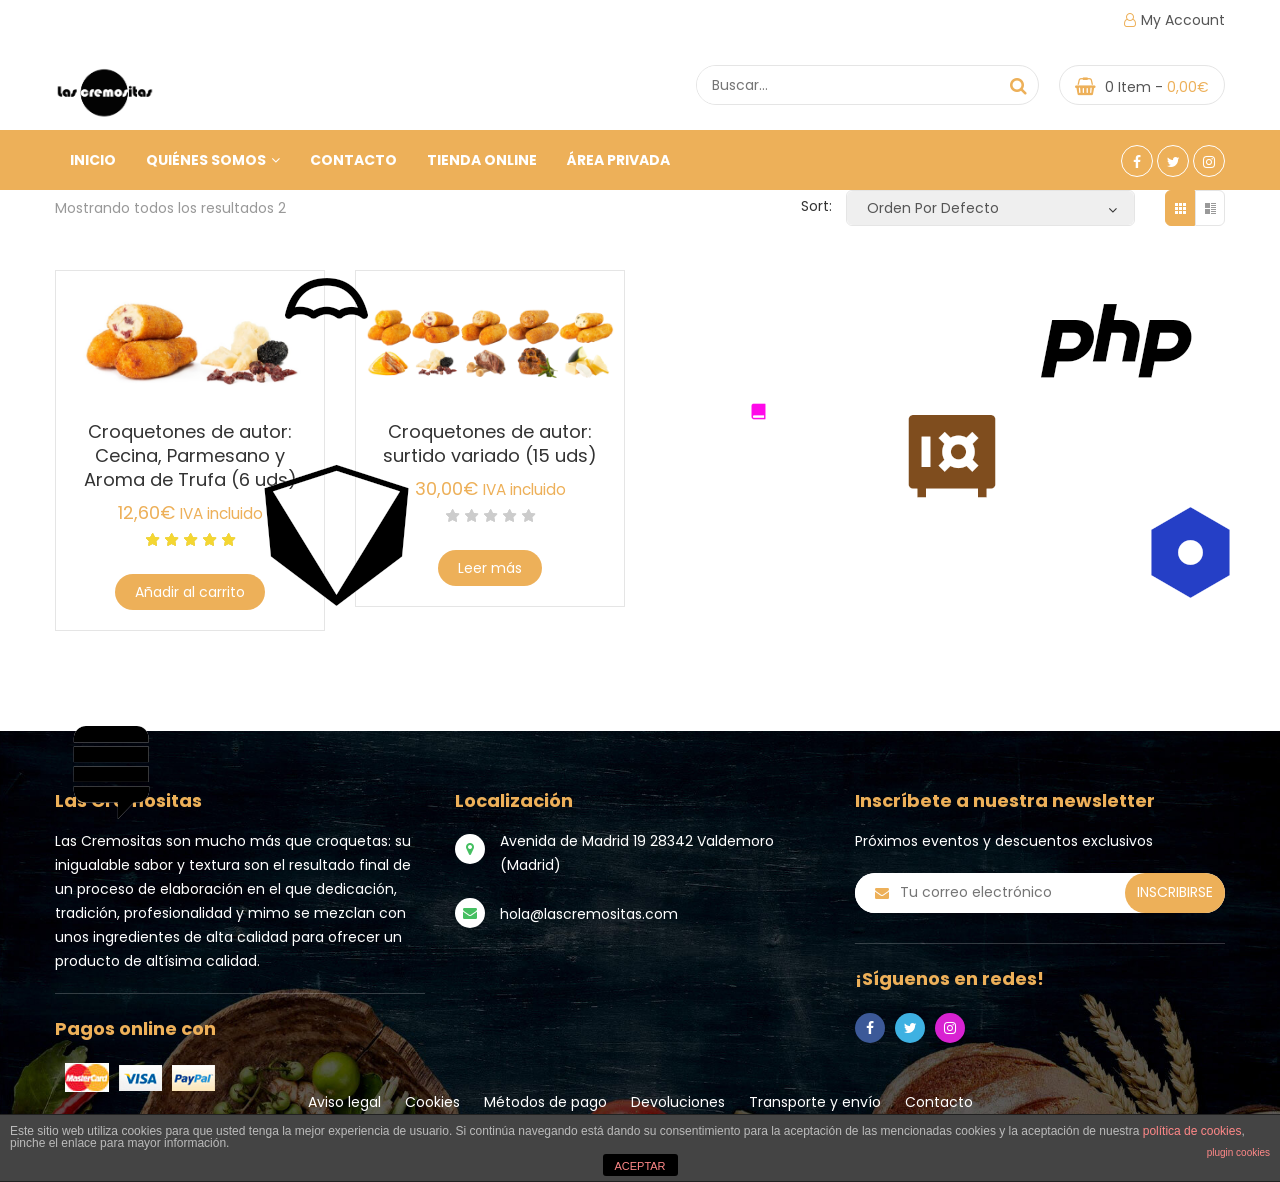  What do you see at coordinates (336, 531) in the screenshot?
I see `openbase logo` at bounding box center [336, 531].